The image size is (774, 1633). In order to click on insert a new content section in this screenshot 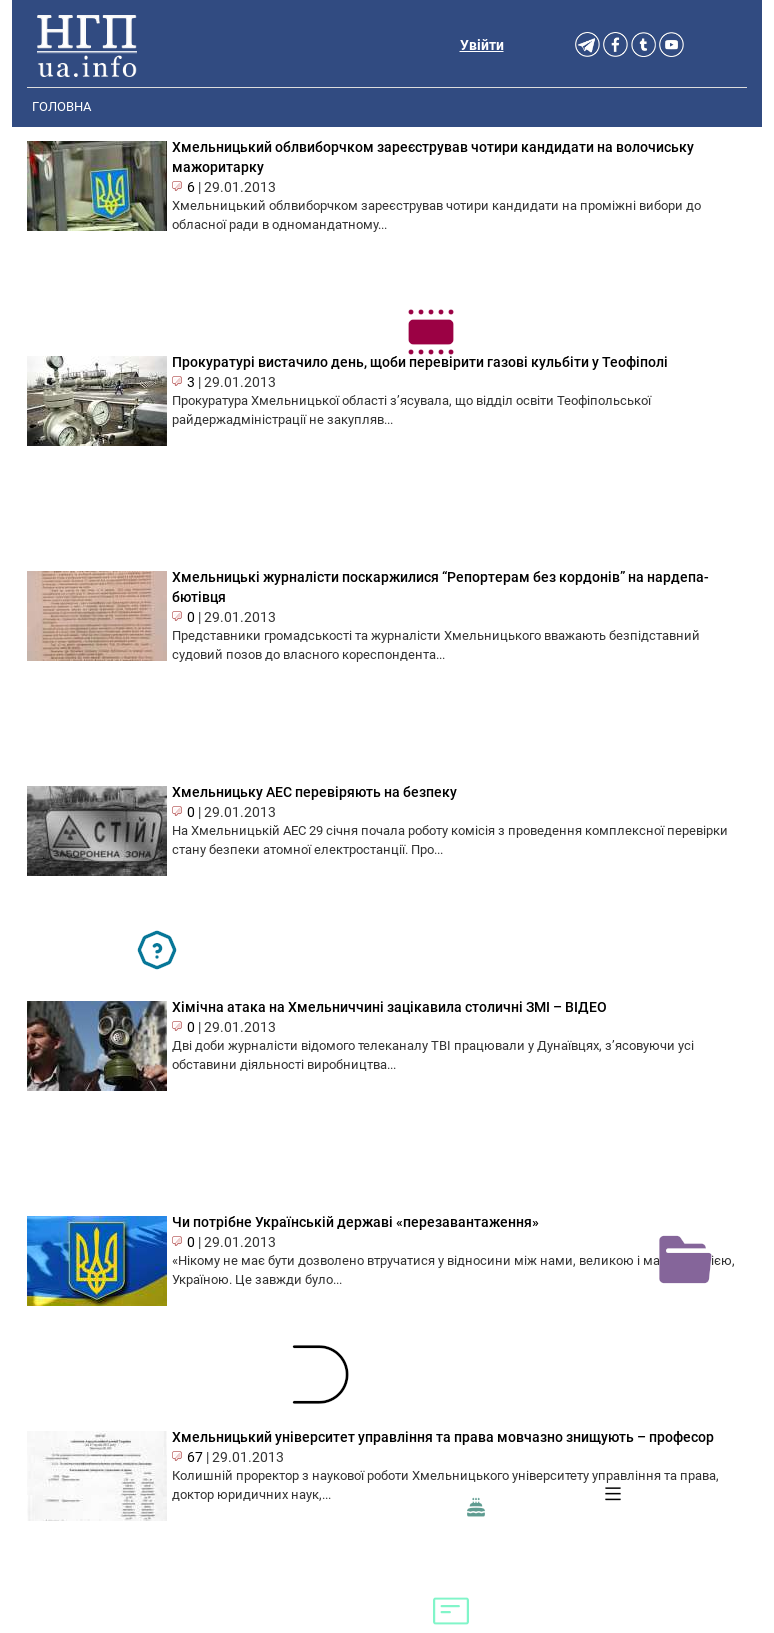, I will do `click(431, 332)`.